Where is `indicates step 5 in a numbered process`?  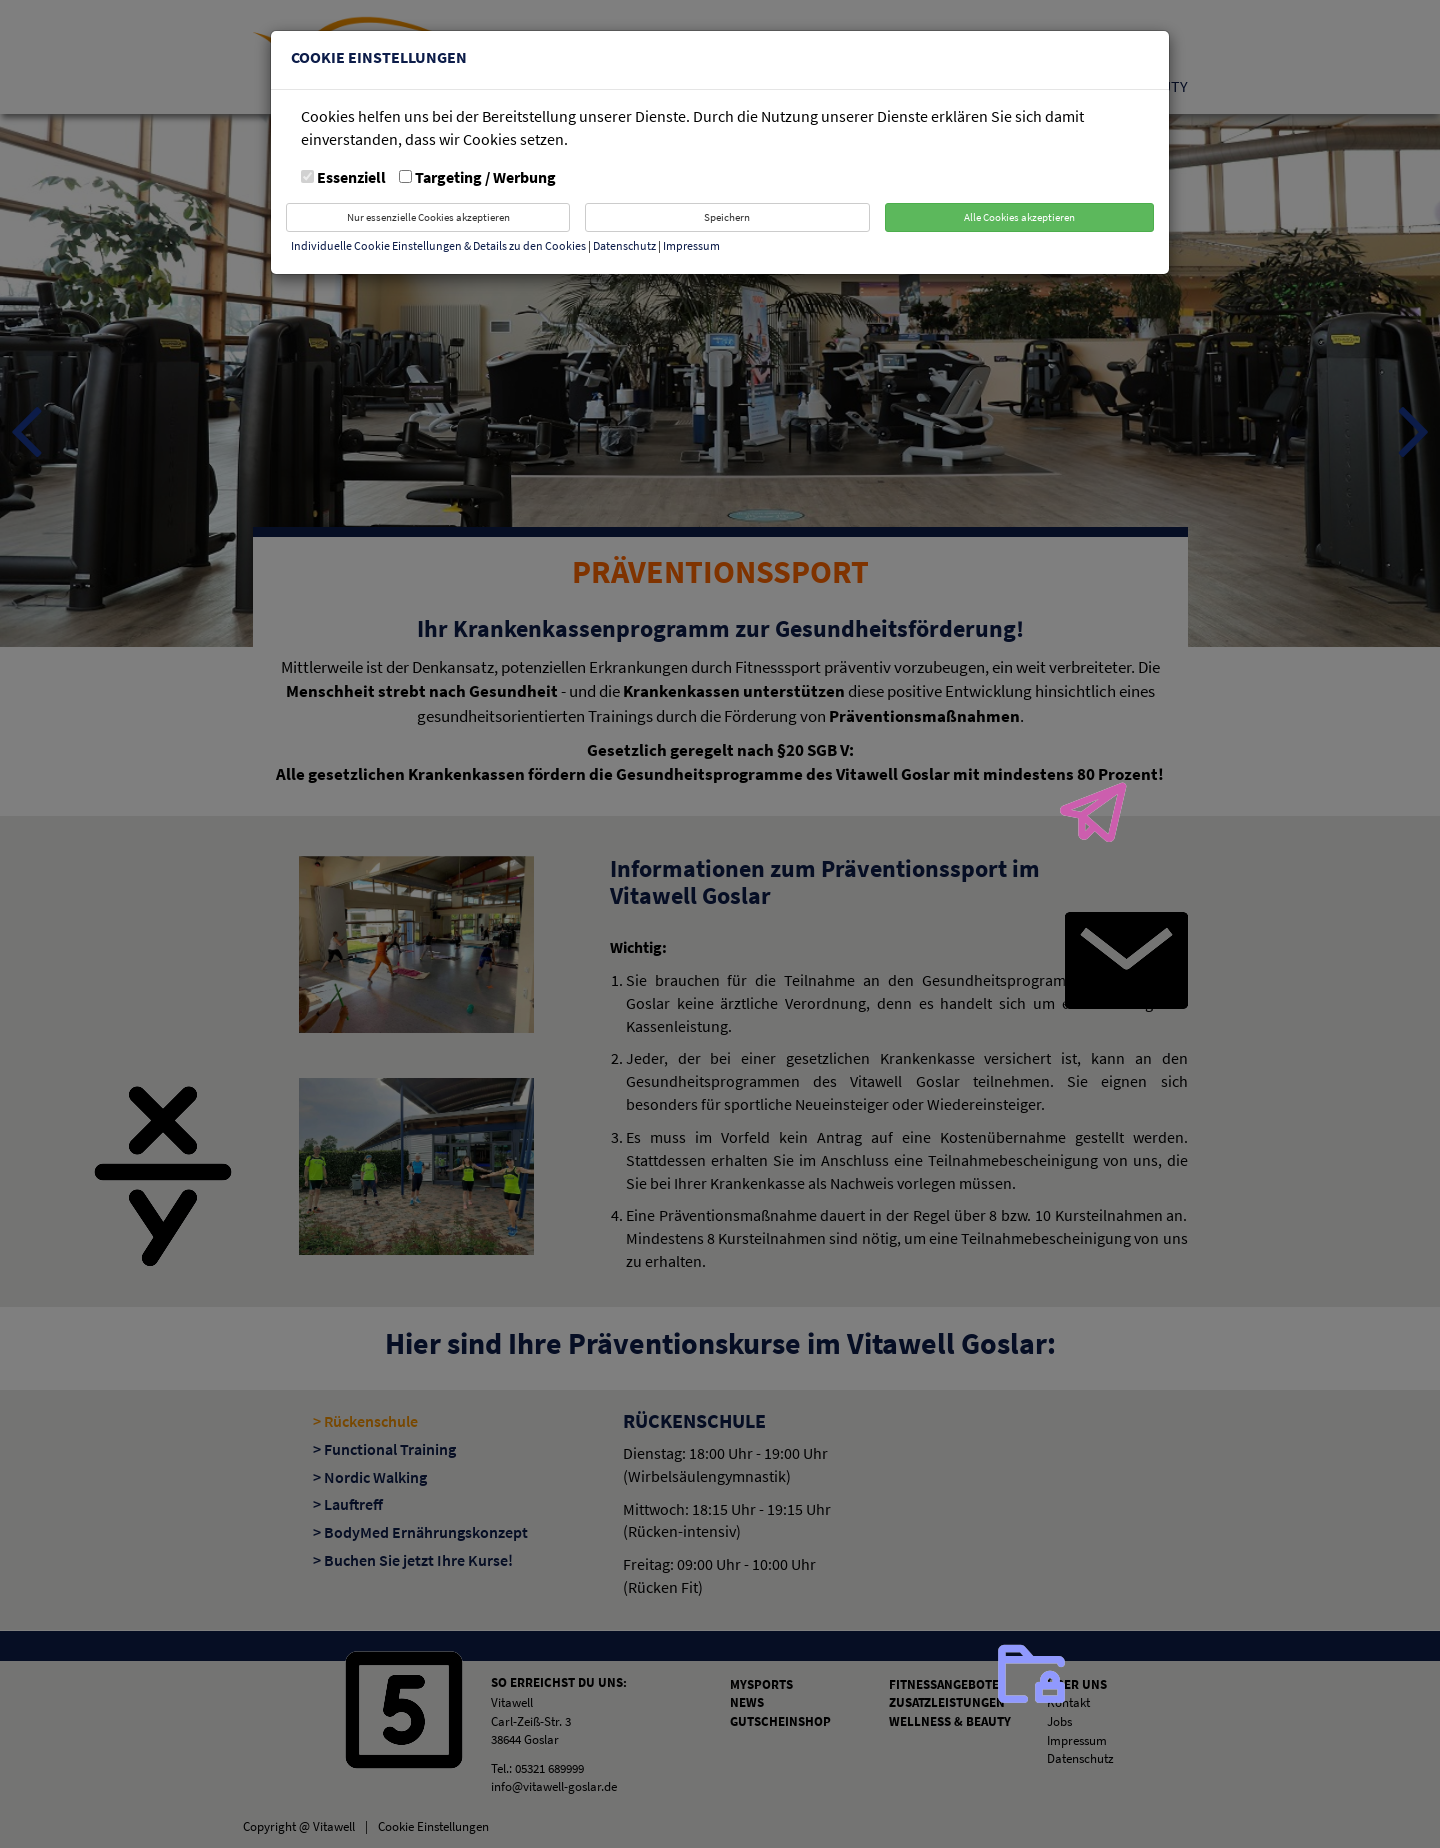 indicates step 5 in a numbered process is located at coordinates (404, 1710).